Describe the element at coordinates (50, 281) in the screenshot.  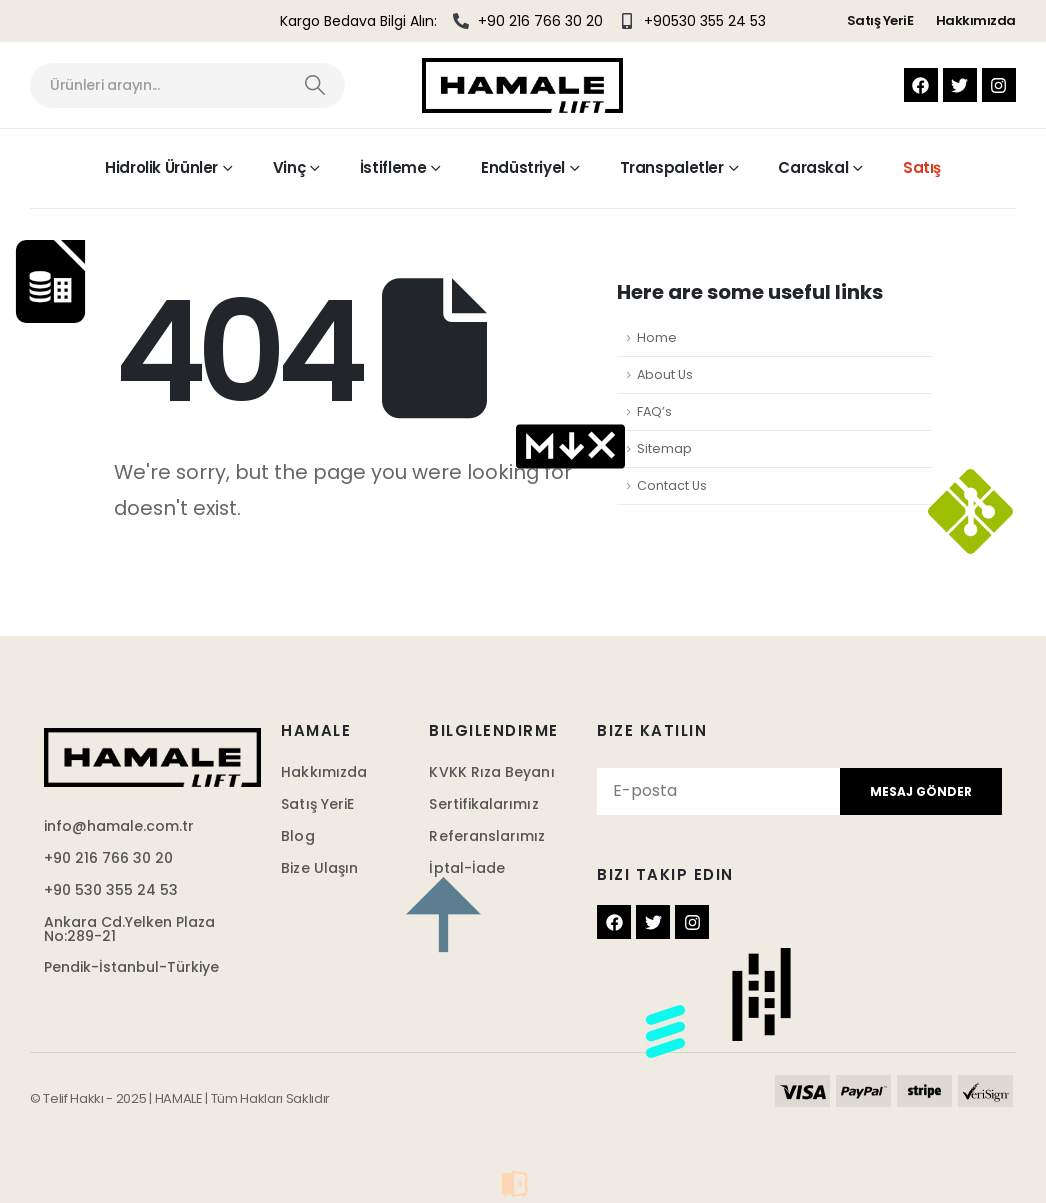
I see `open LibreOffice Base database application` at that location.